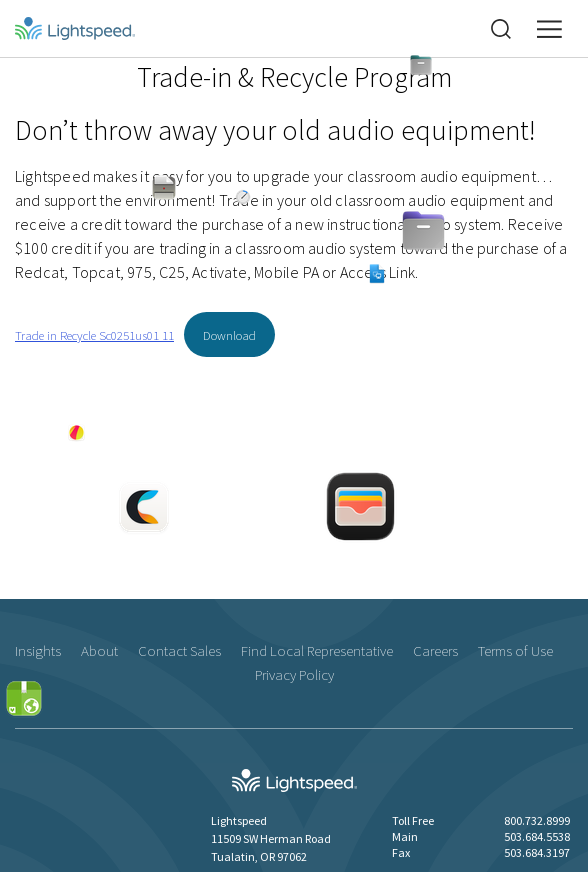 The height and width of the screenshot is (872, 588). I want to click on open calligra gemini app, so click(144, 507).